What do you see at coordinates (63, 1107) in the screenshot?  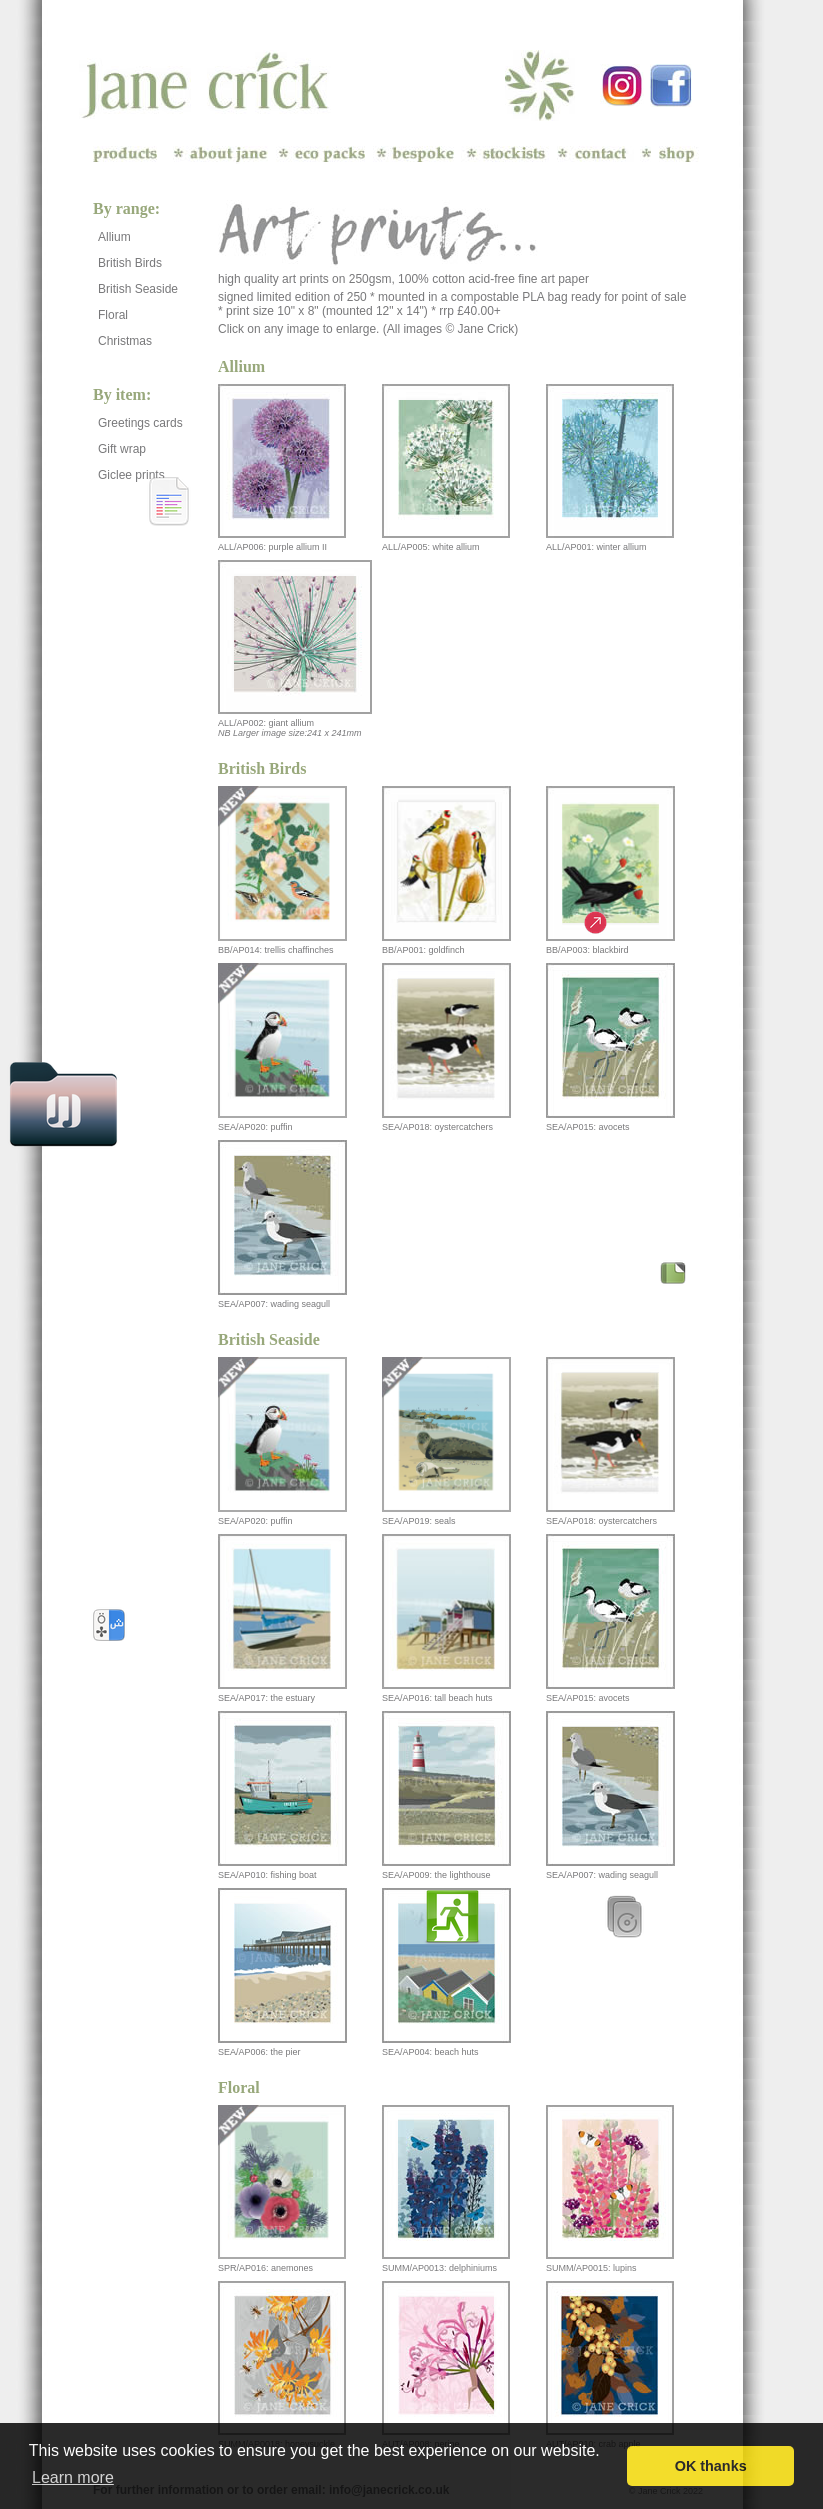 I see `open your indie music folder` at bounding box center [63, 1107].